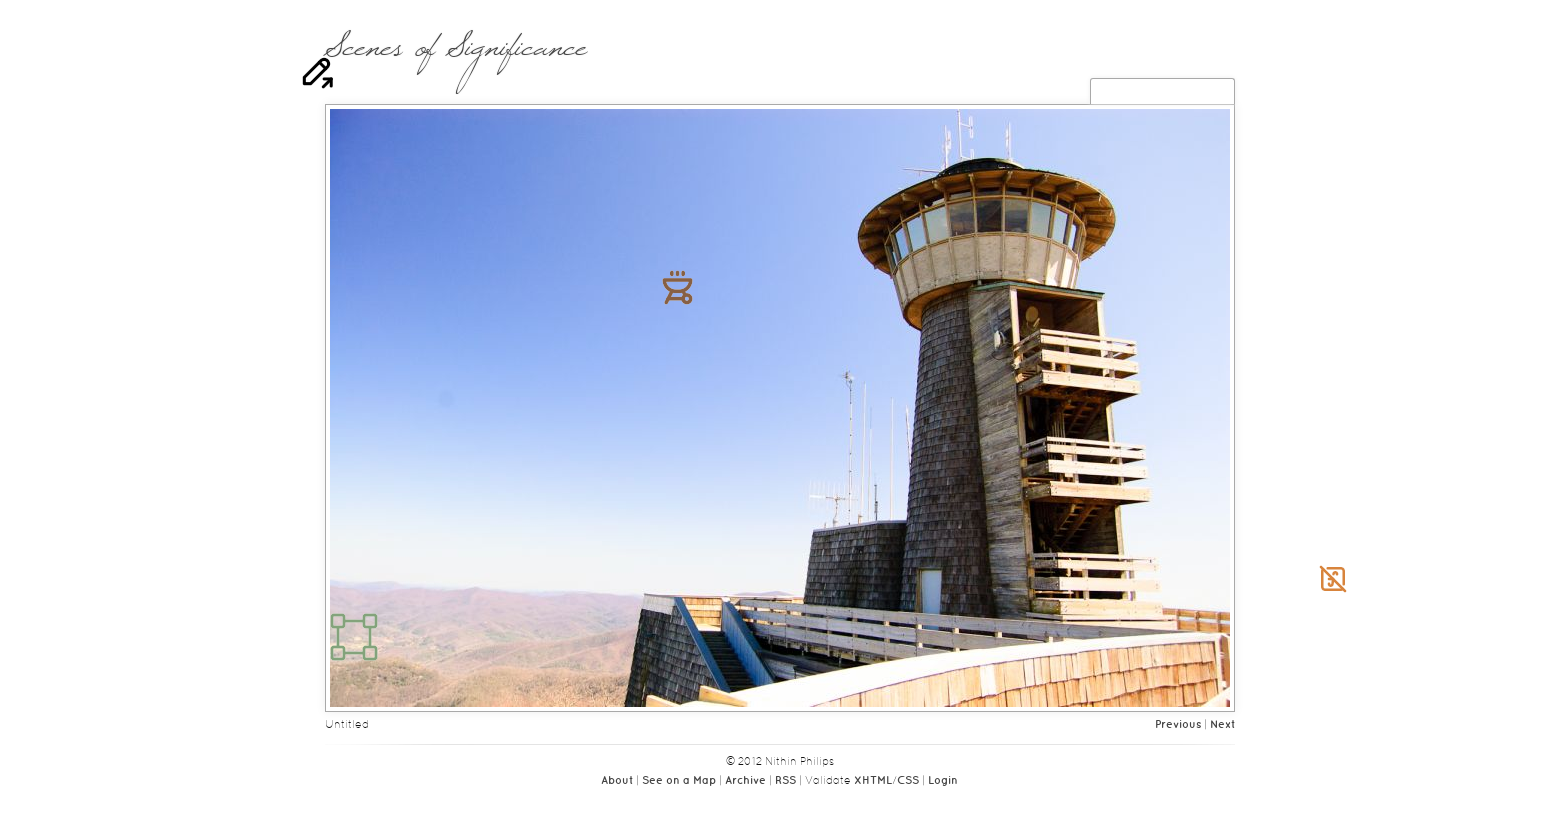  I want to click on access grill or barbecue settings, so click(677, 287).